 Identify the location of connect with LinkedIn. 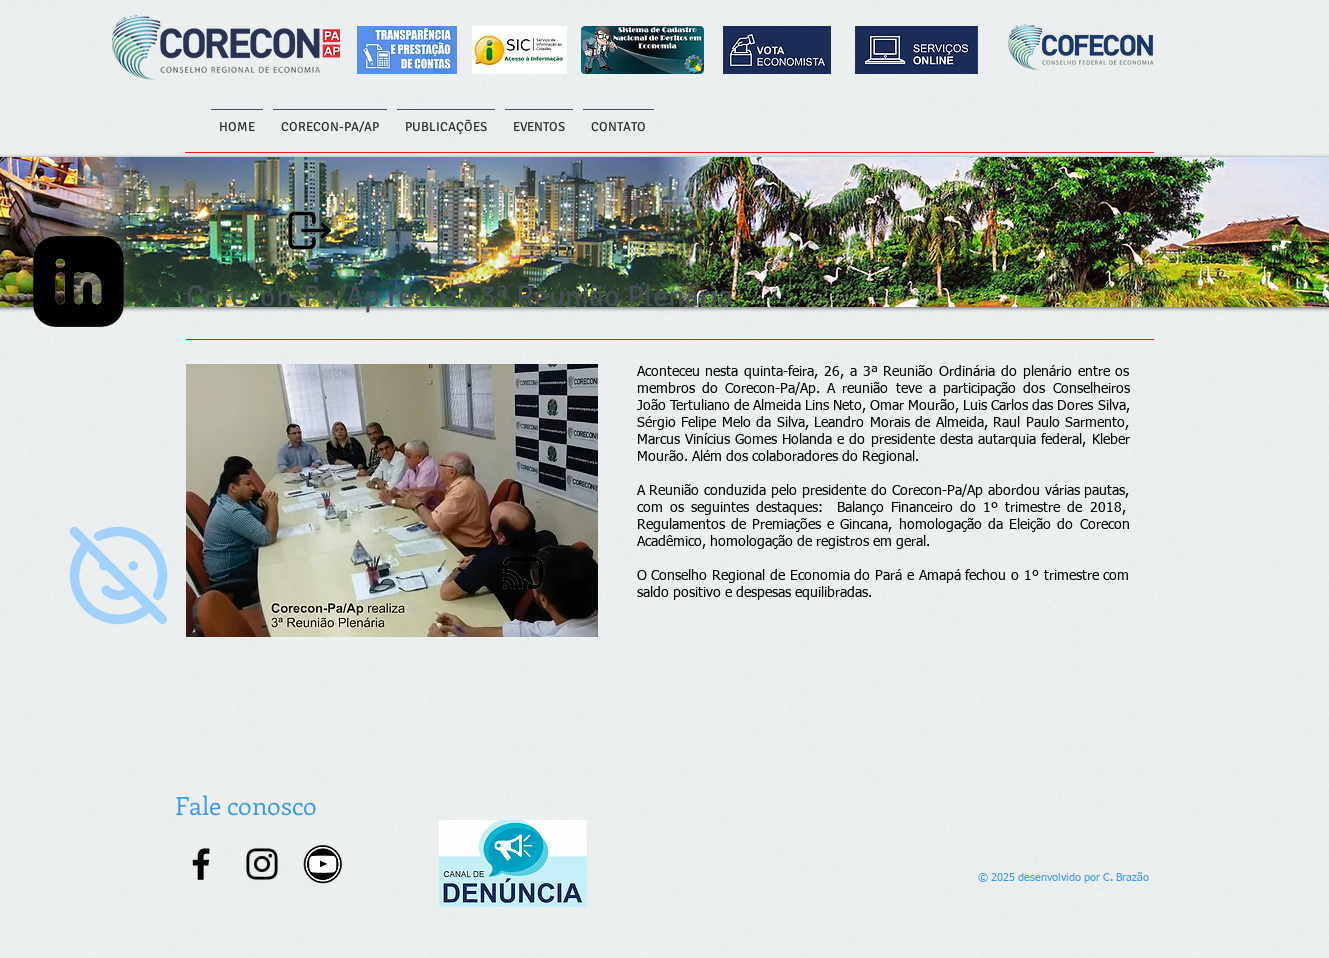
(78, 281).